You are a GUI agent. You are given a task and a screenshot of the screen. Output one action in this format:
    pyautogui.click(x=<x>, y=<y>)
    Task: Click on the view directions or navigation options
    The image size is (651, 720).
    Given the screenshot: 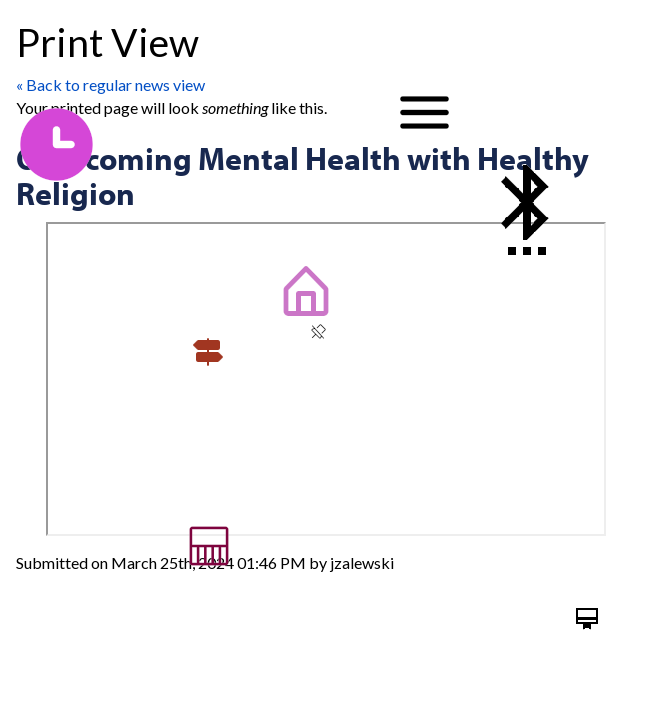 What is the action you would take?
    pyautogui.click(x=208, y=352)
    